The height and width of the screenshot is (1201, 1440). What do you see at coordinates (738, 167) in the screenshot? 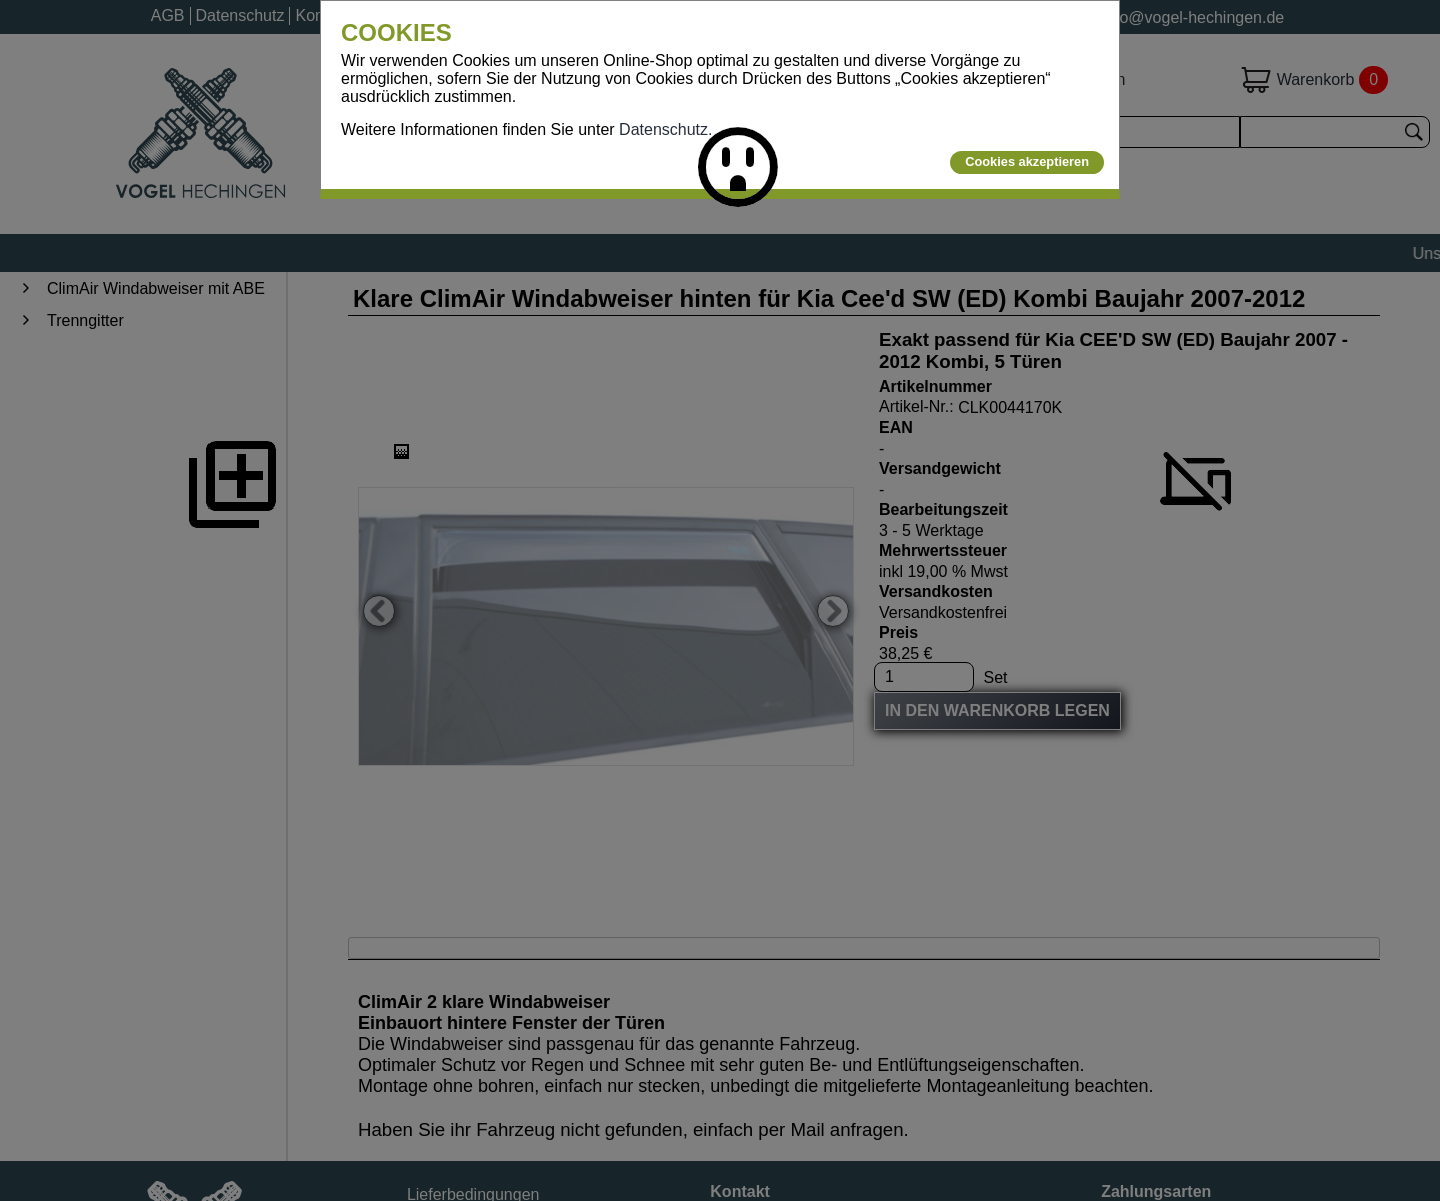
I see `electrical outlet or power socket indicator` at bounding box center [738, 167].